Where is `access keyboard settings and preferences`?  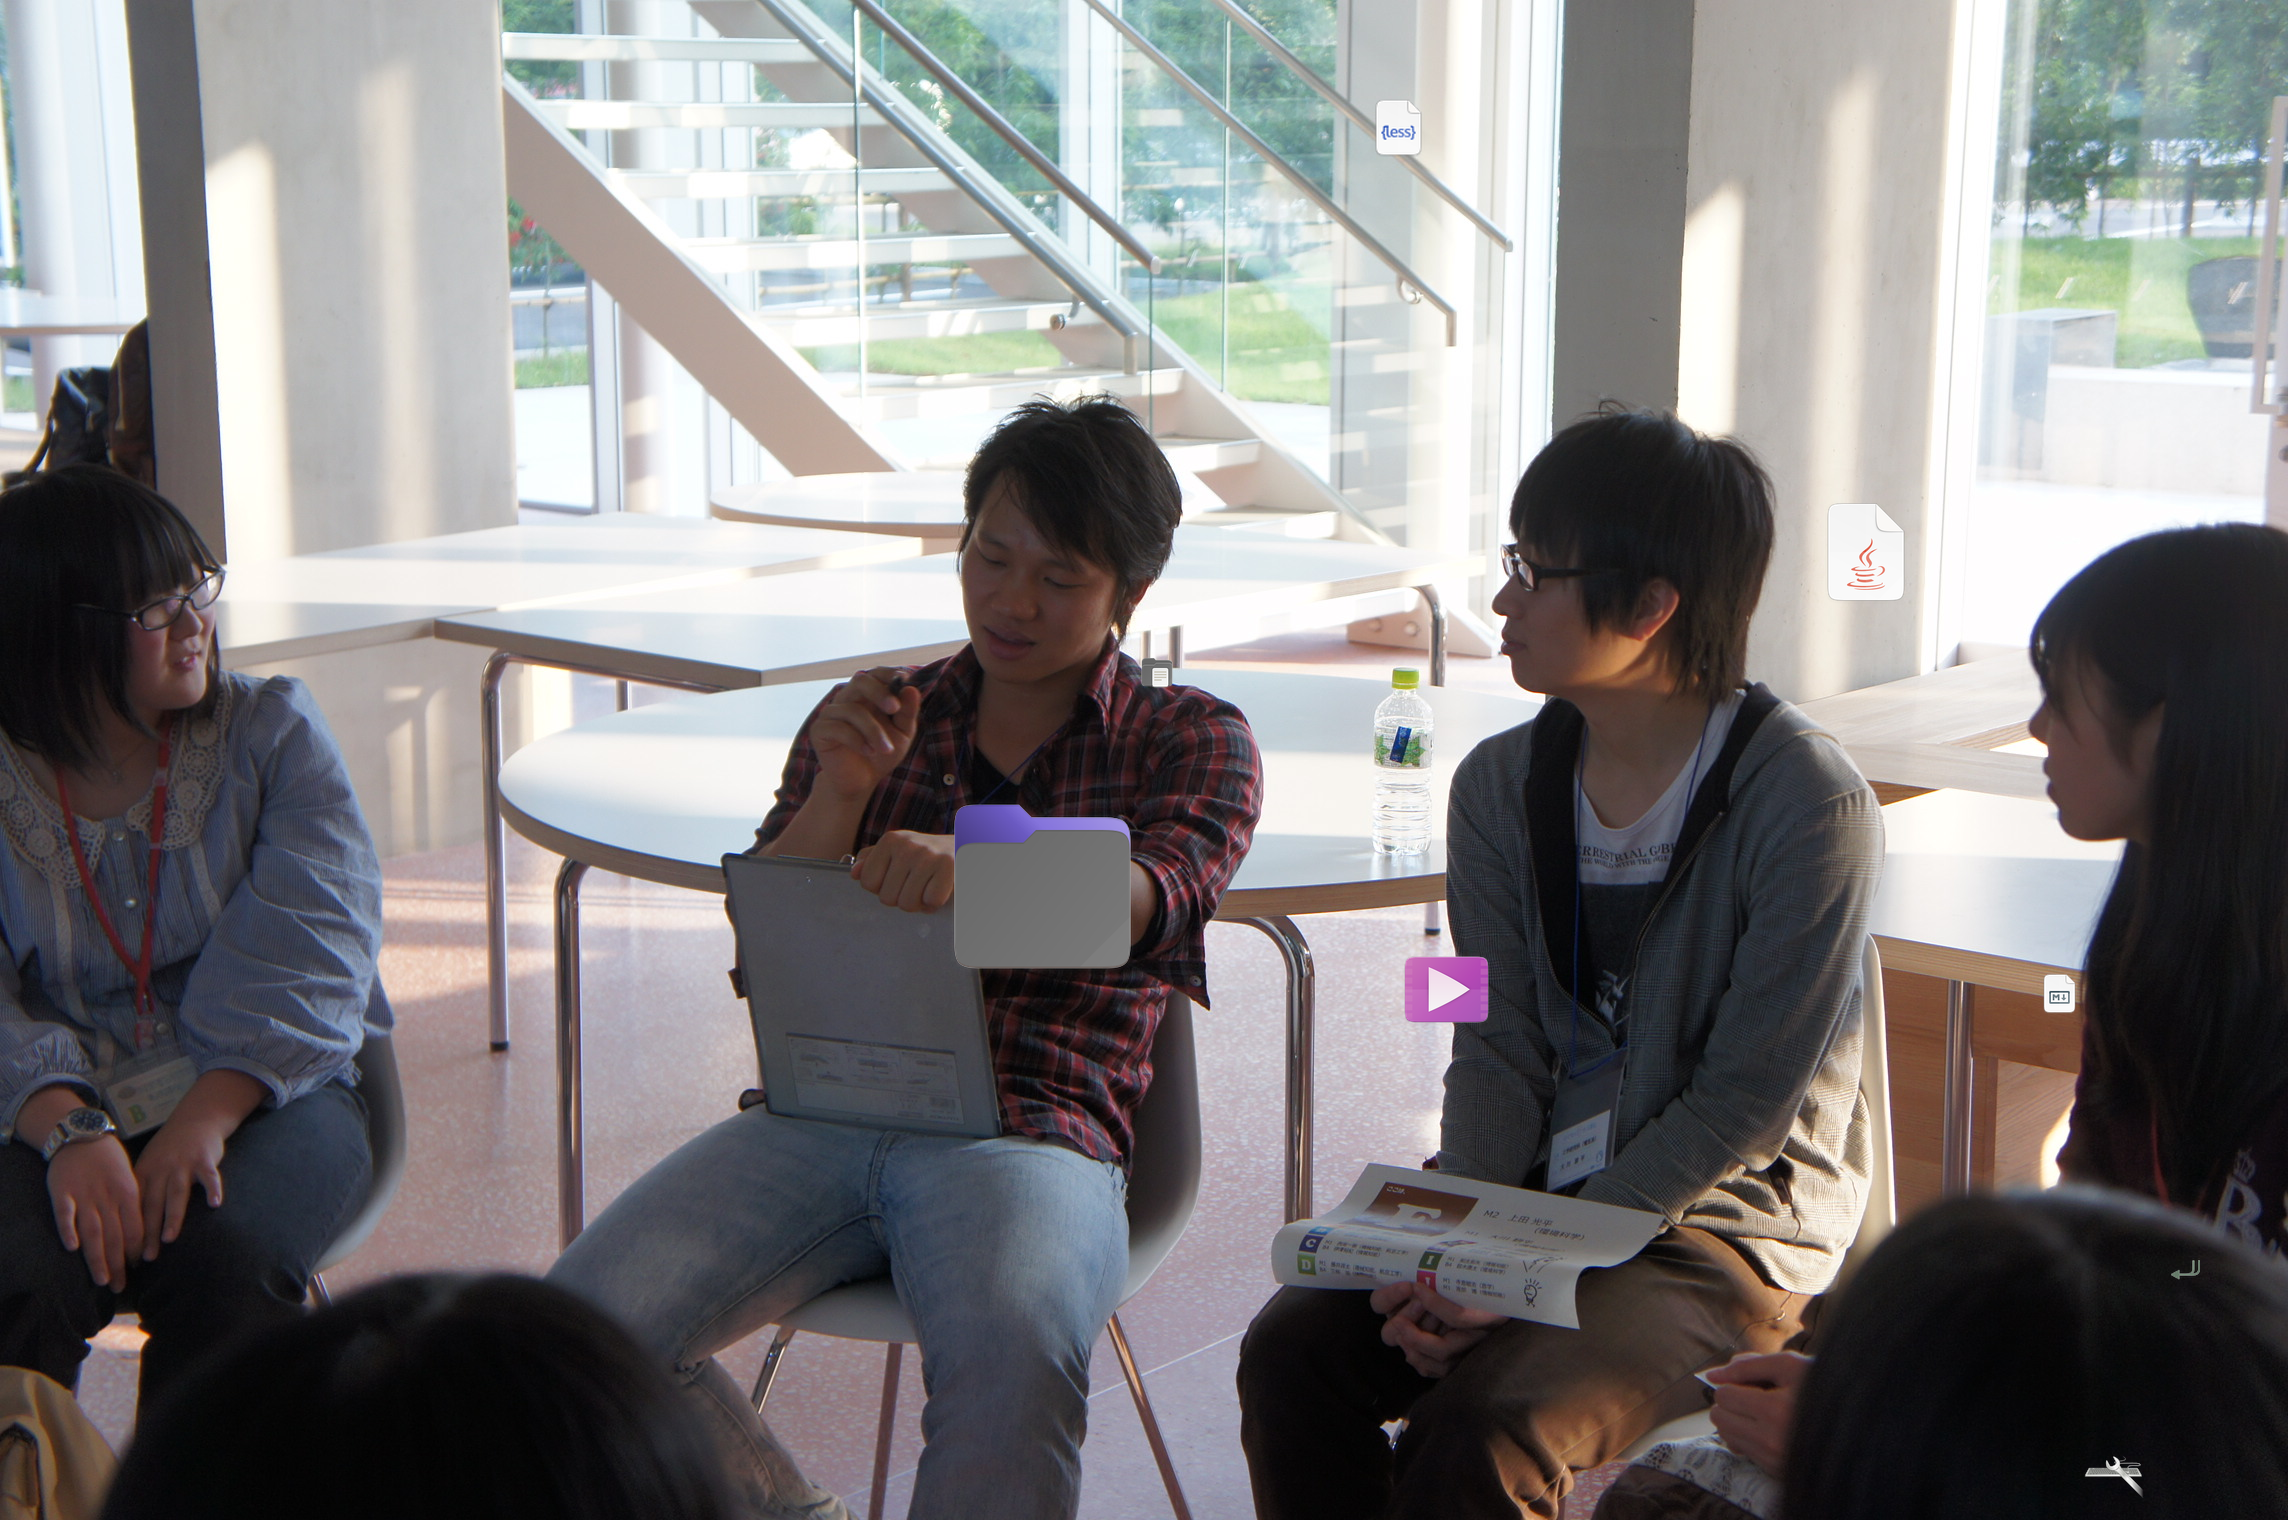
access keyboard settings and preferences is located at coordinates (2113, 1466).